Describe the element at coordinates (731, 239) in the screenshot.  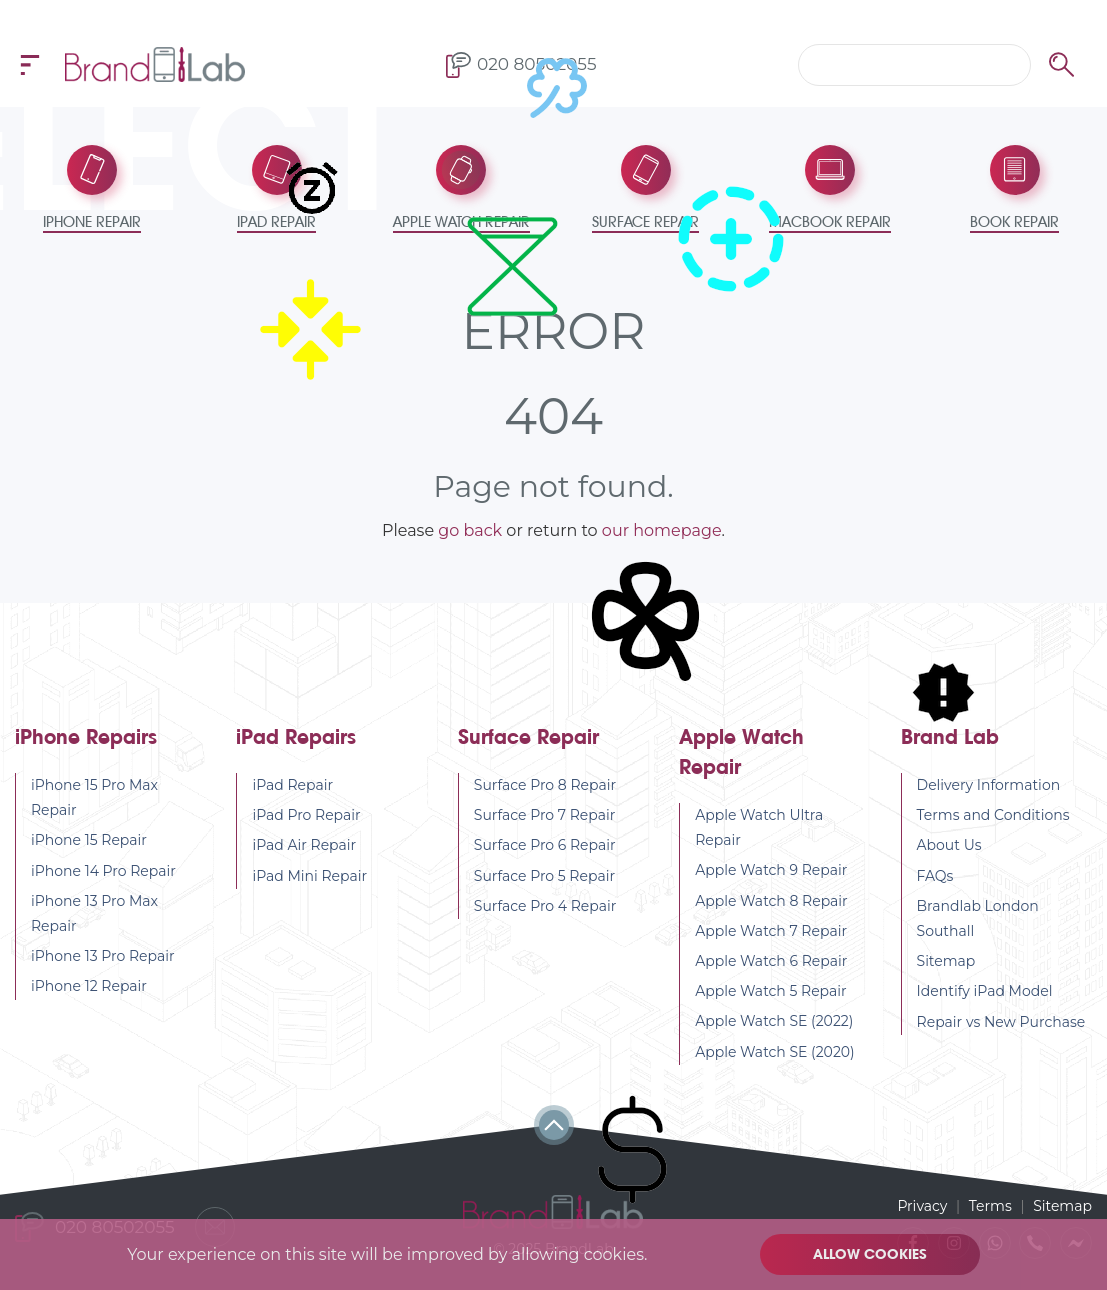
I see `add a new item or element` at that location.